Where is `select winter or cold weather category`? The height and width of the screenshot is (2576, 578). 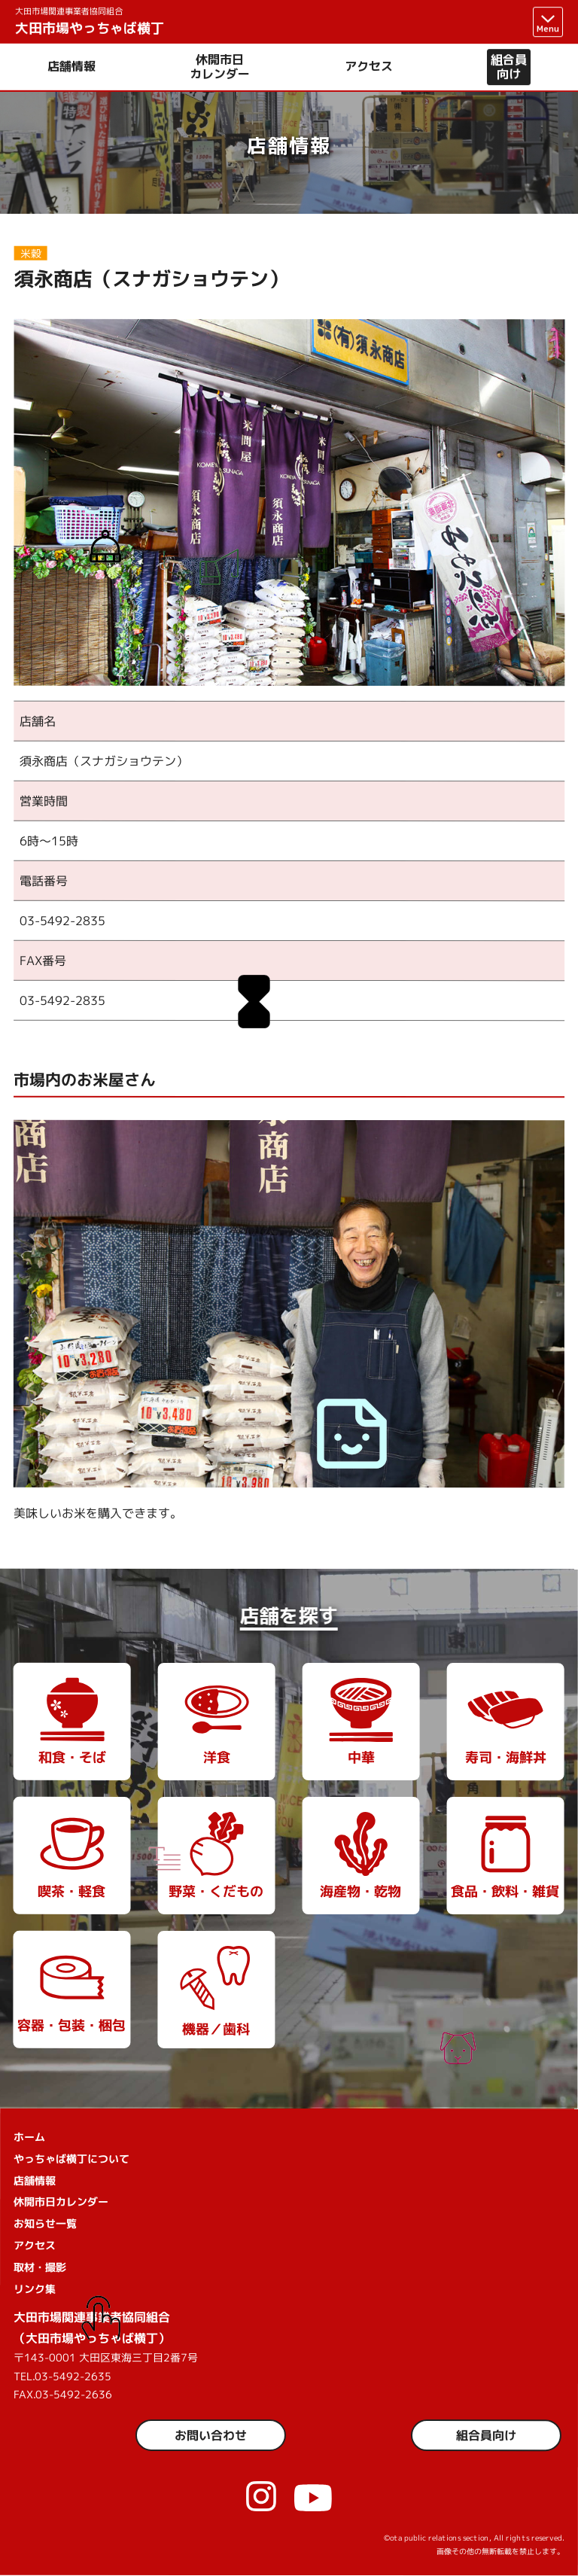
select winter or cold weather category is located at coordinates (105, 548).